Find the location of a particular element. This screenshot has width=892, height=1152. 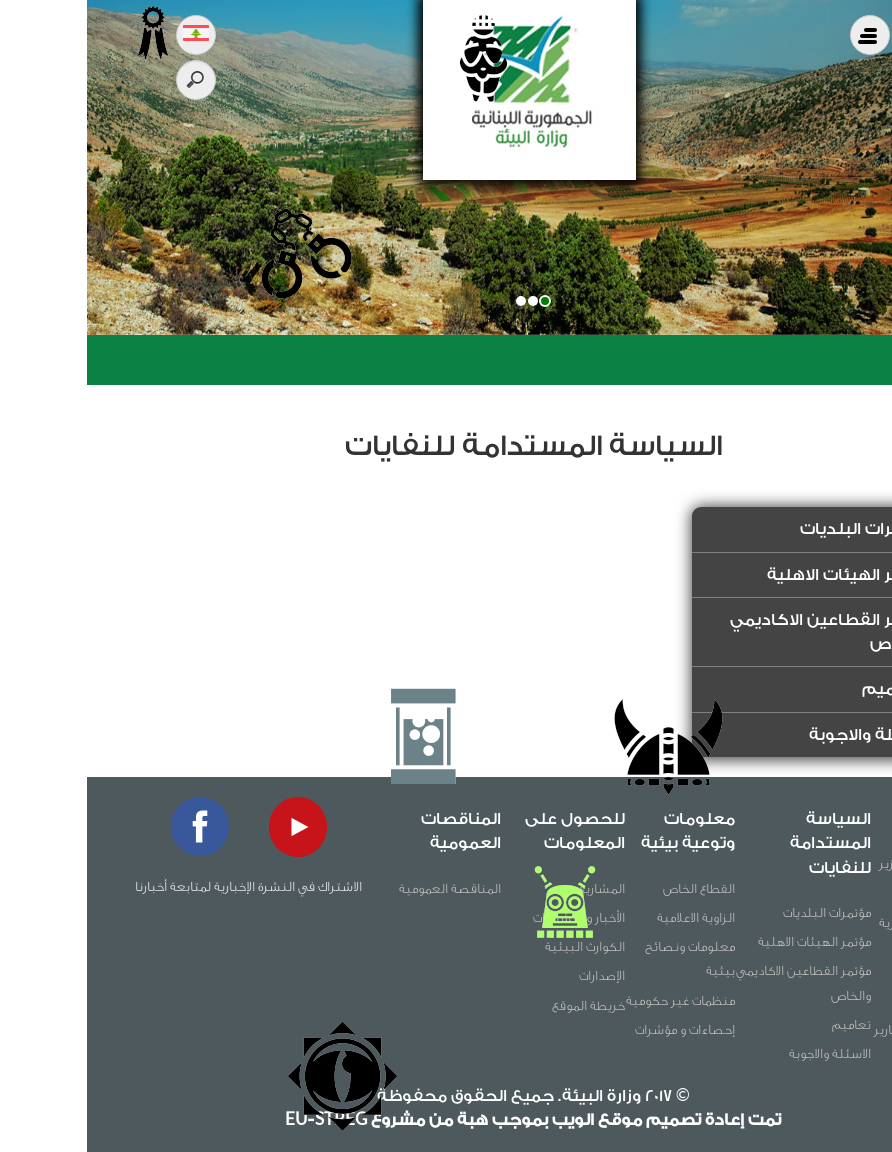

access bot or AI assistant features is located at coordinates (565, 902).